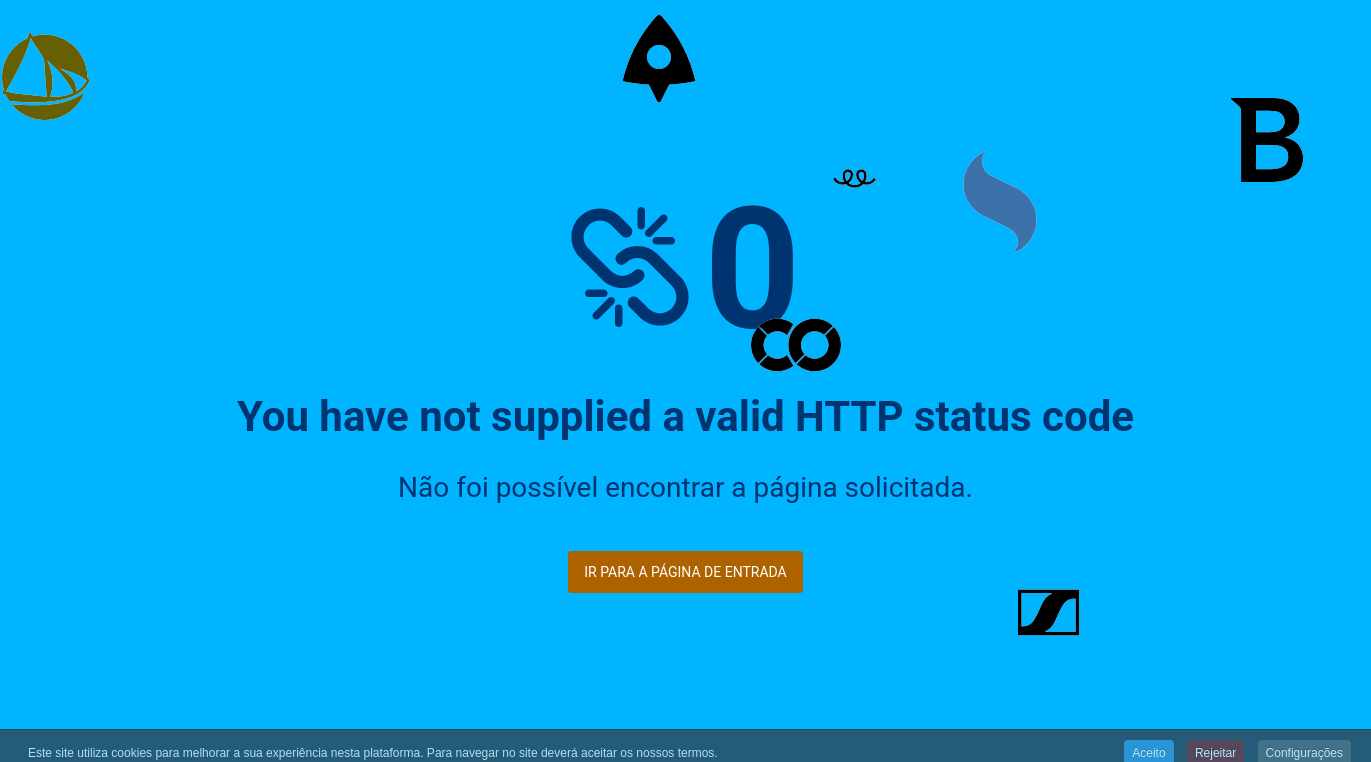  What do you see at coordinates (1267, 140) in the screenshot?
I see `bitdefender antivirus app` at bounding box center [1267, 140].